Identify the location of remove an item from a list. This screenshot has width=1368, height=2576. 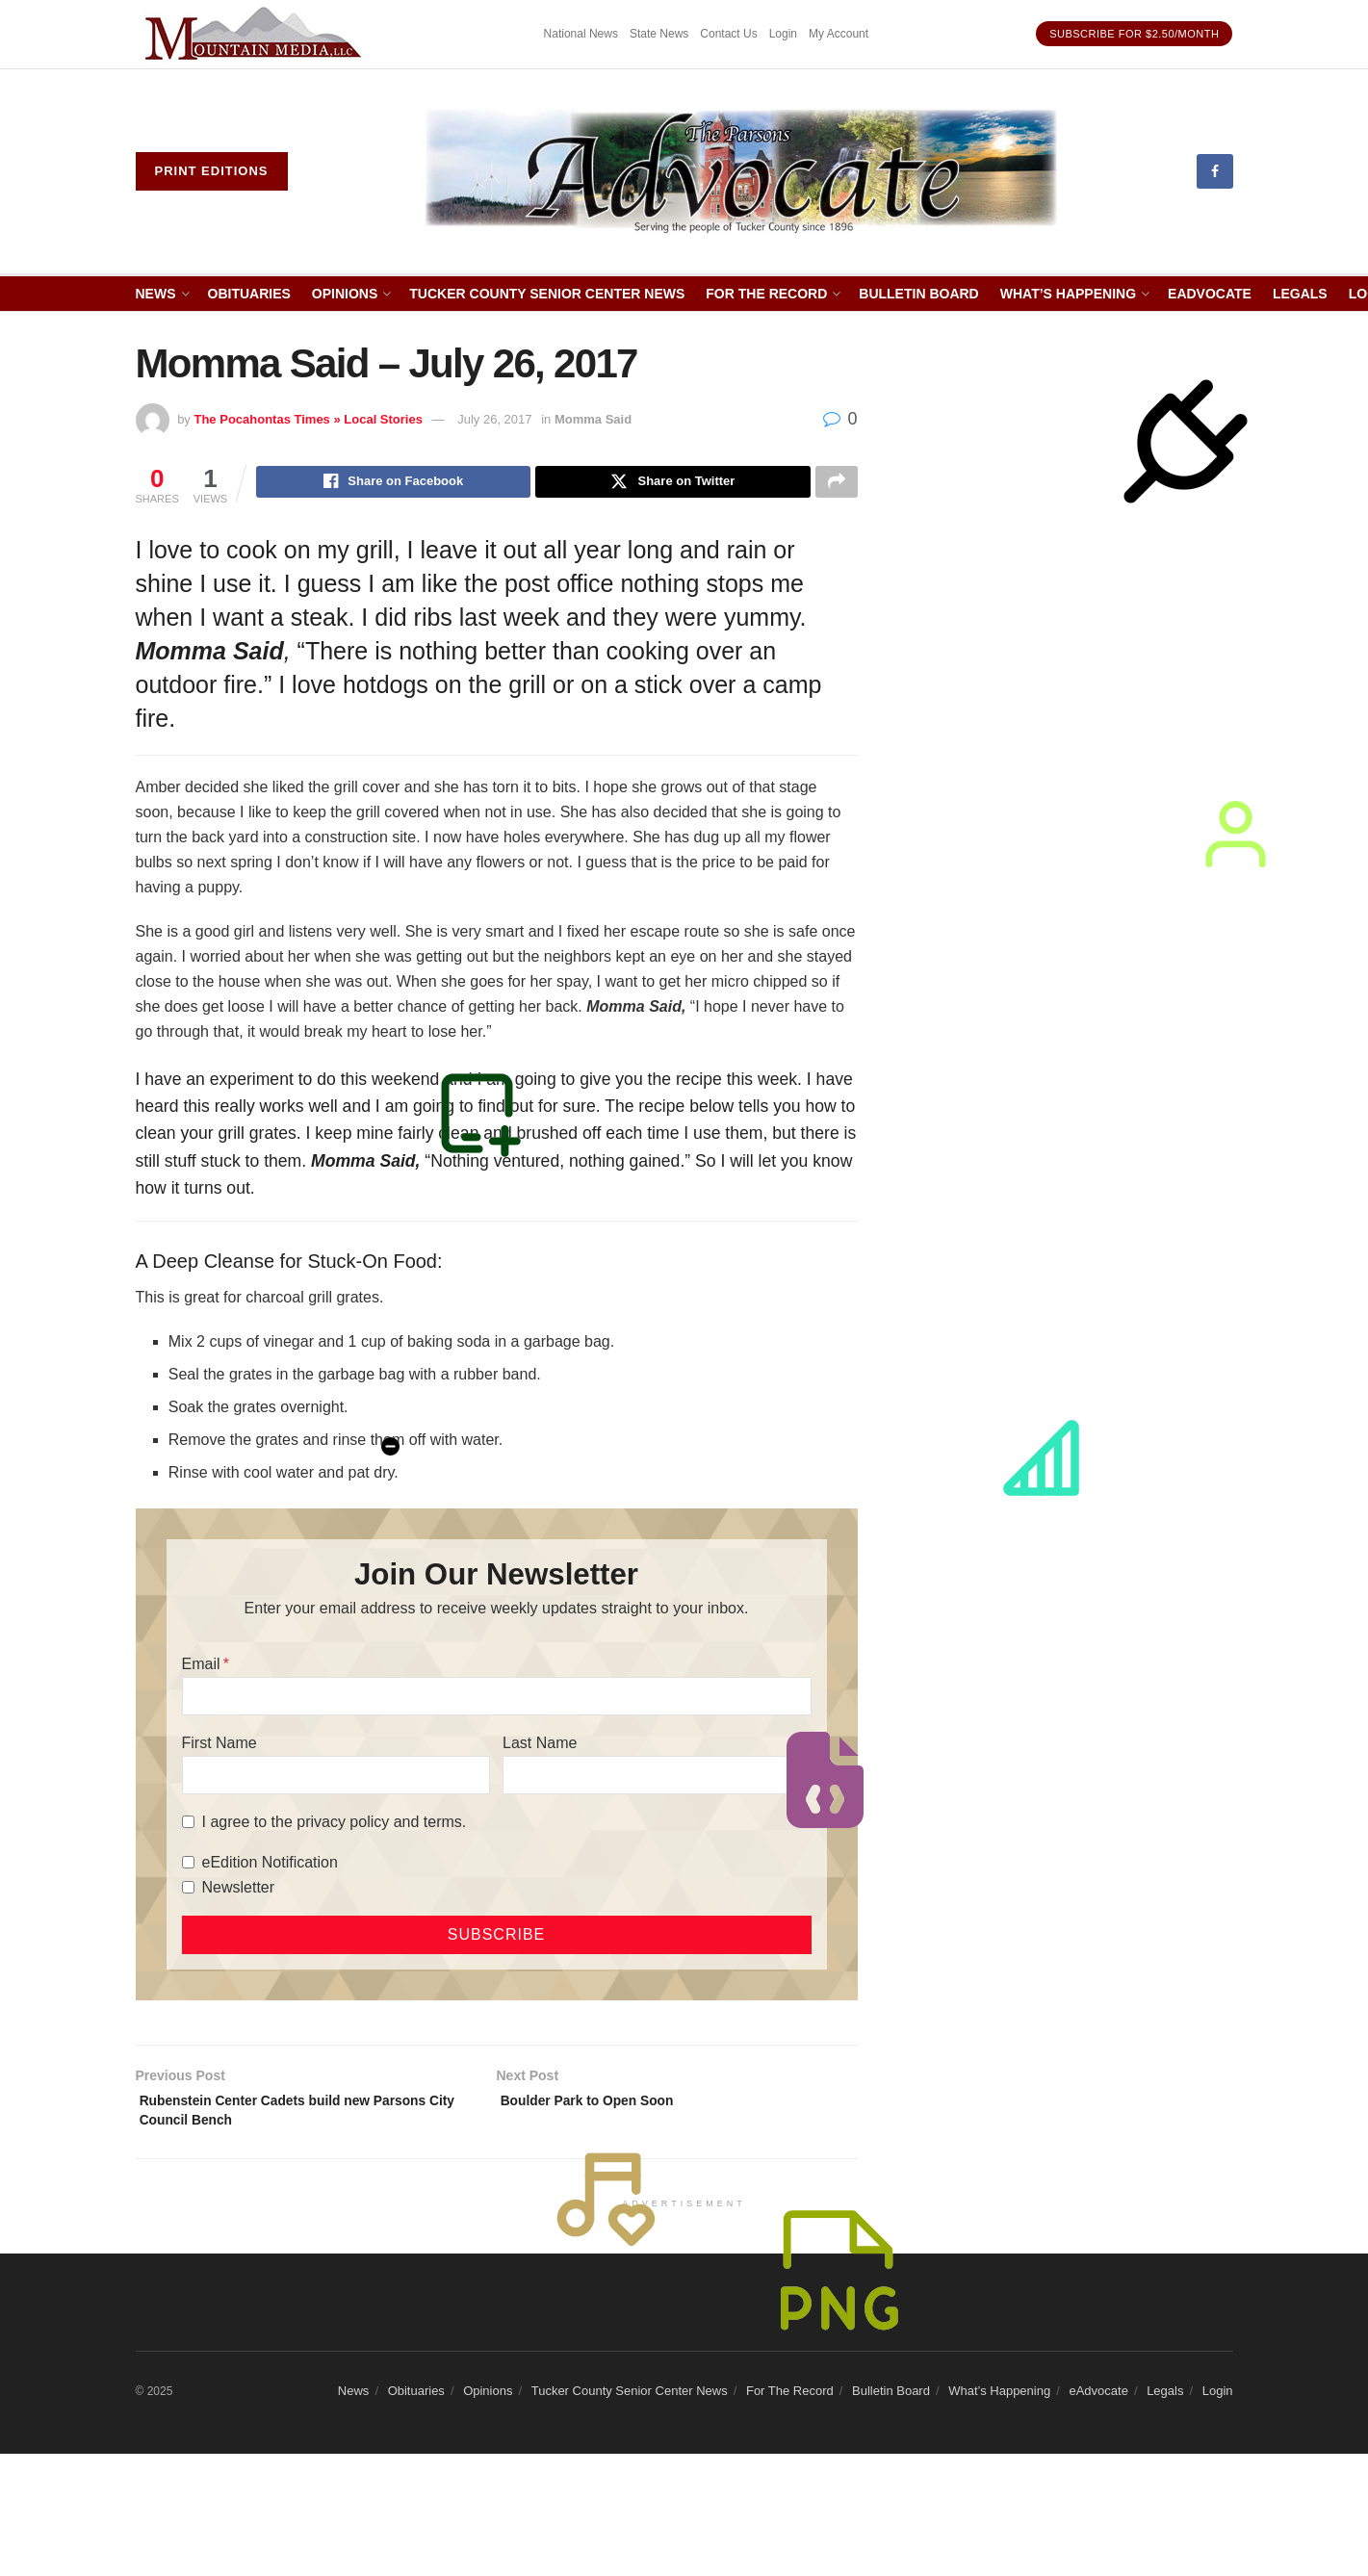
(390, 1446).